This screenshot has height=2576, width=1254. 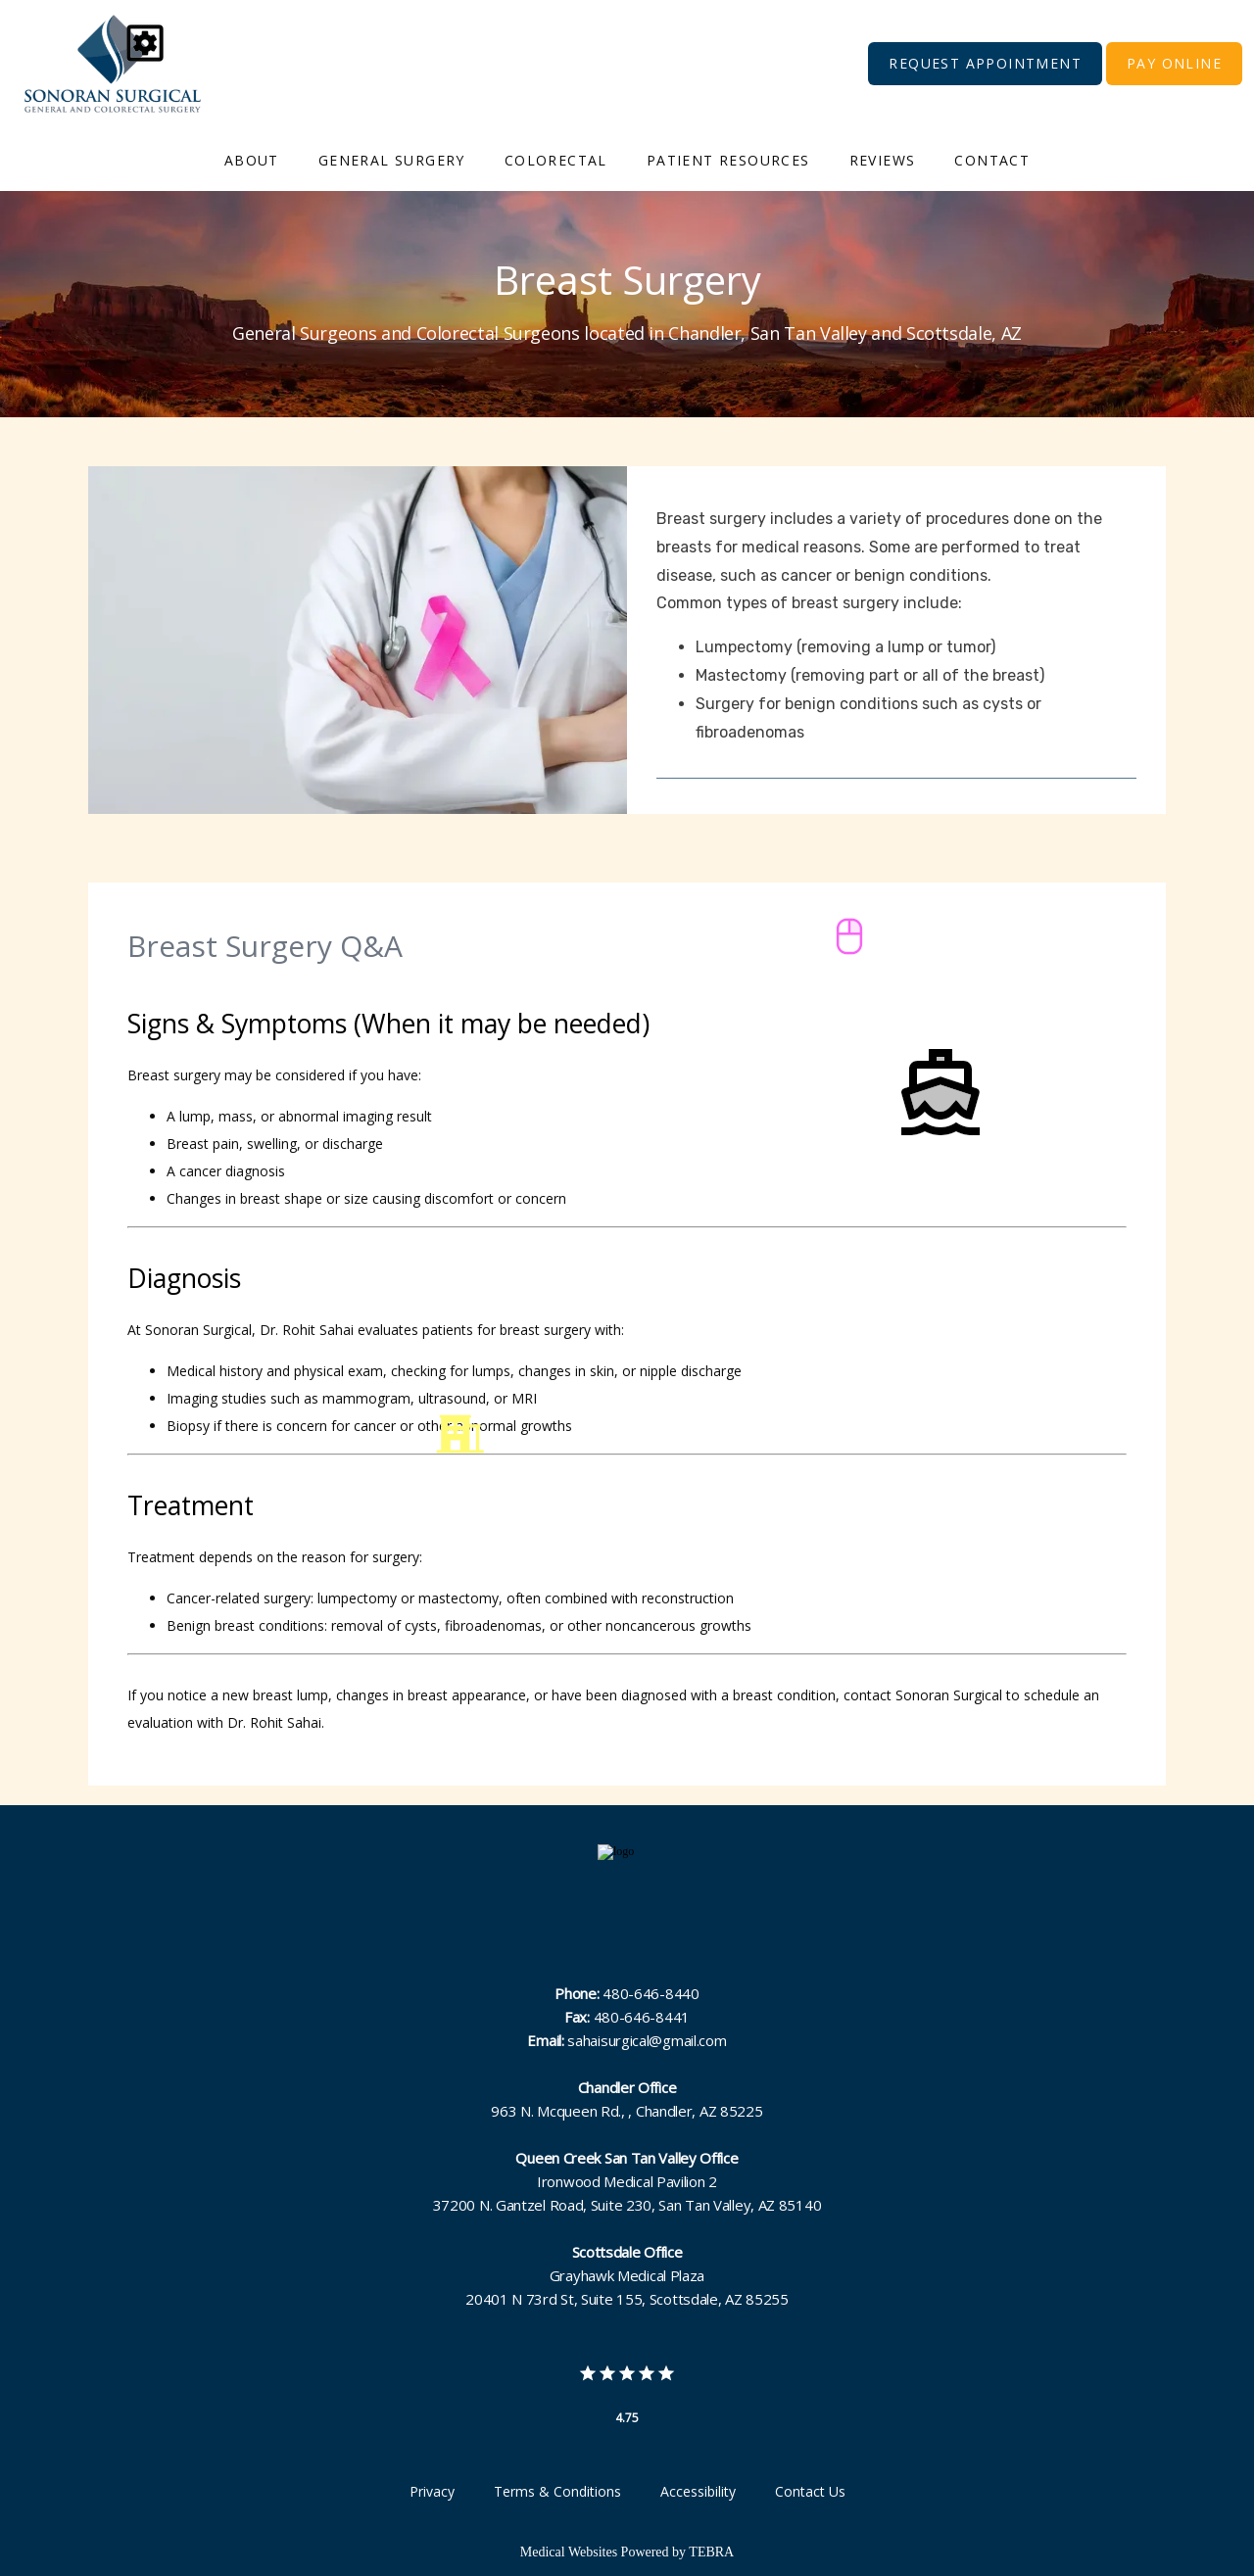 I want to click on get directions by ferry or boat, so click(x=940, y=1092).